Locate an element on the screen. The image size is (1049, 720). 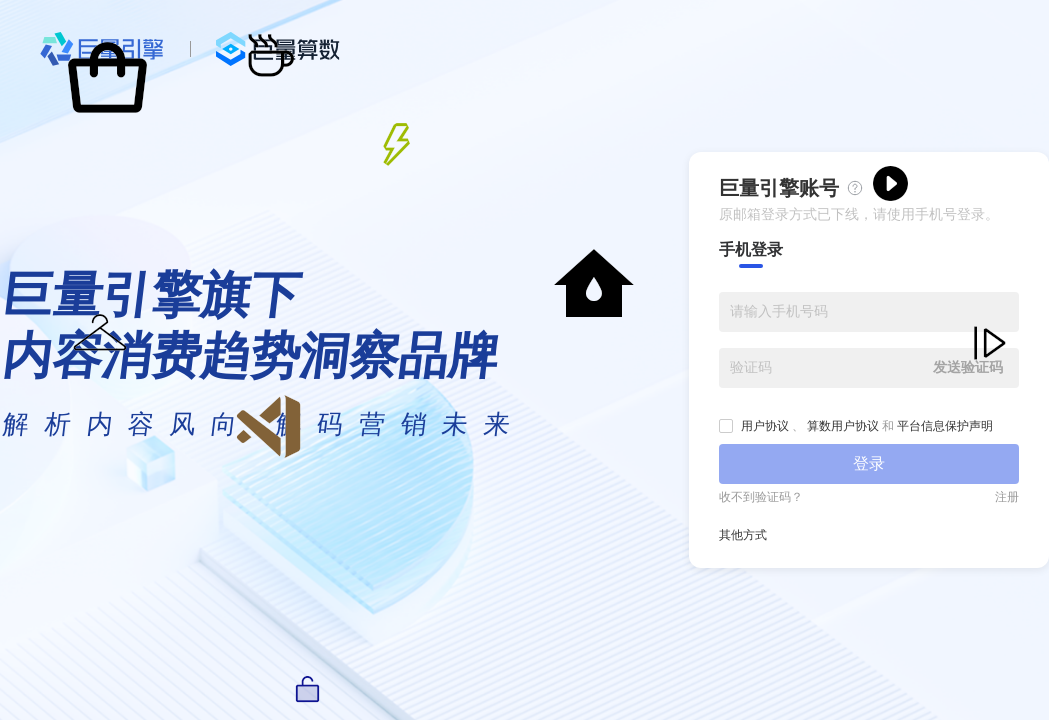
continue debugging past current breakpoint is located at coordinates (988, 343).